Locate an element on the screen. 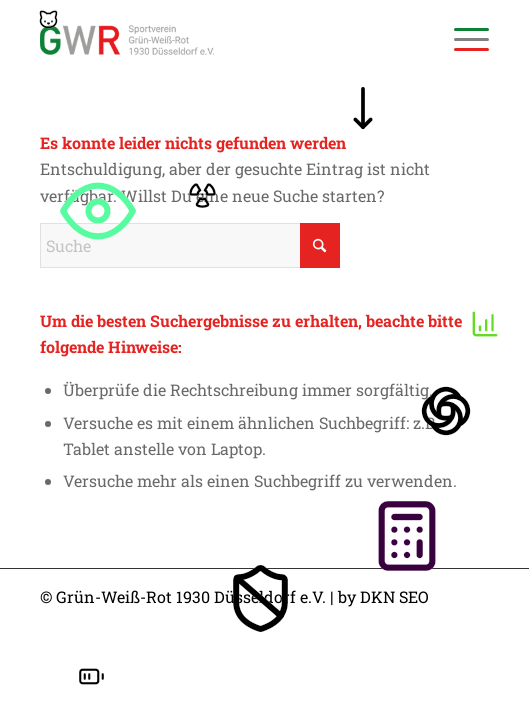 The height and width of the screenshot is (720, 529). indicates medium battery level is located at coordinates (91, 676).